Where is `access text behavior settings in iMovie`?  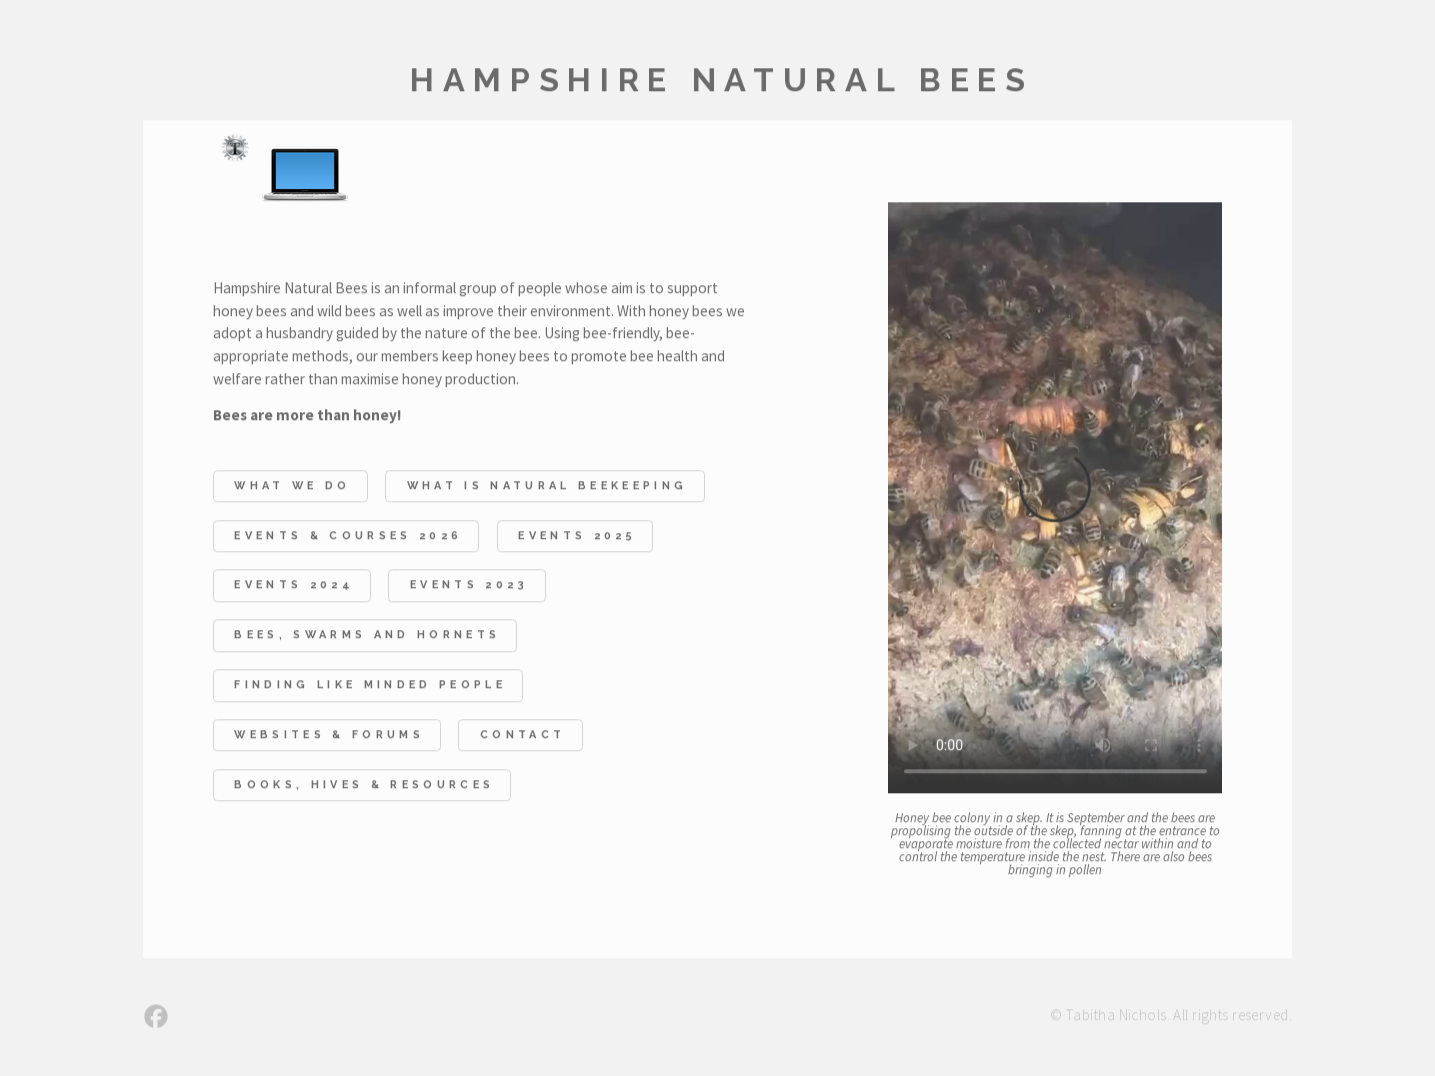 access text behavior settings in iMovie is located at coordinates (235, 148).